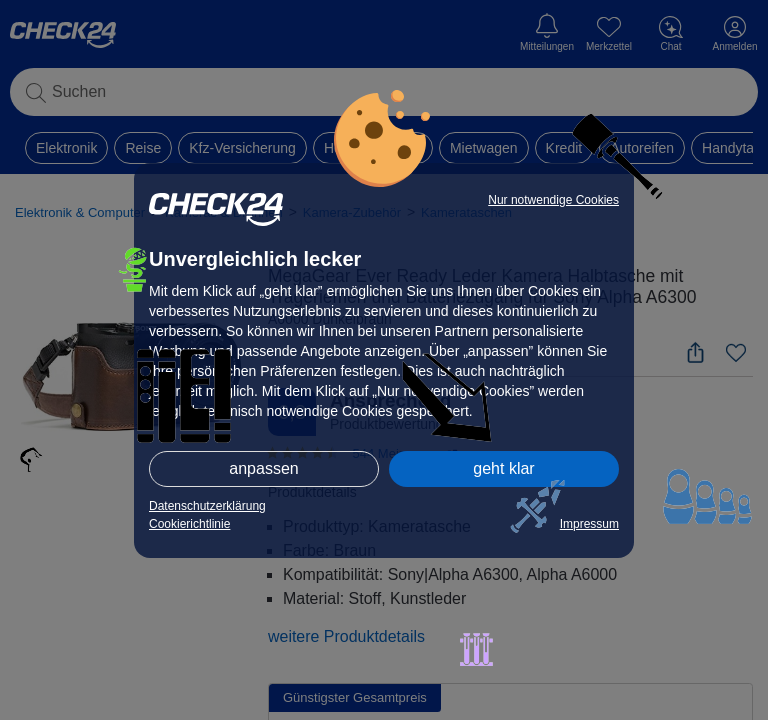  What do you see at coordinates (134, 269) in the screenshot?
I see `represents a carnivorous plant item or creature in a game` at bounding box center [134, 269].